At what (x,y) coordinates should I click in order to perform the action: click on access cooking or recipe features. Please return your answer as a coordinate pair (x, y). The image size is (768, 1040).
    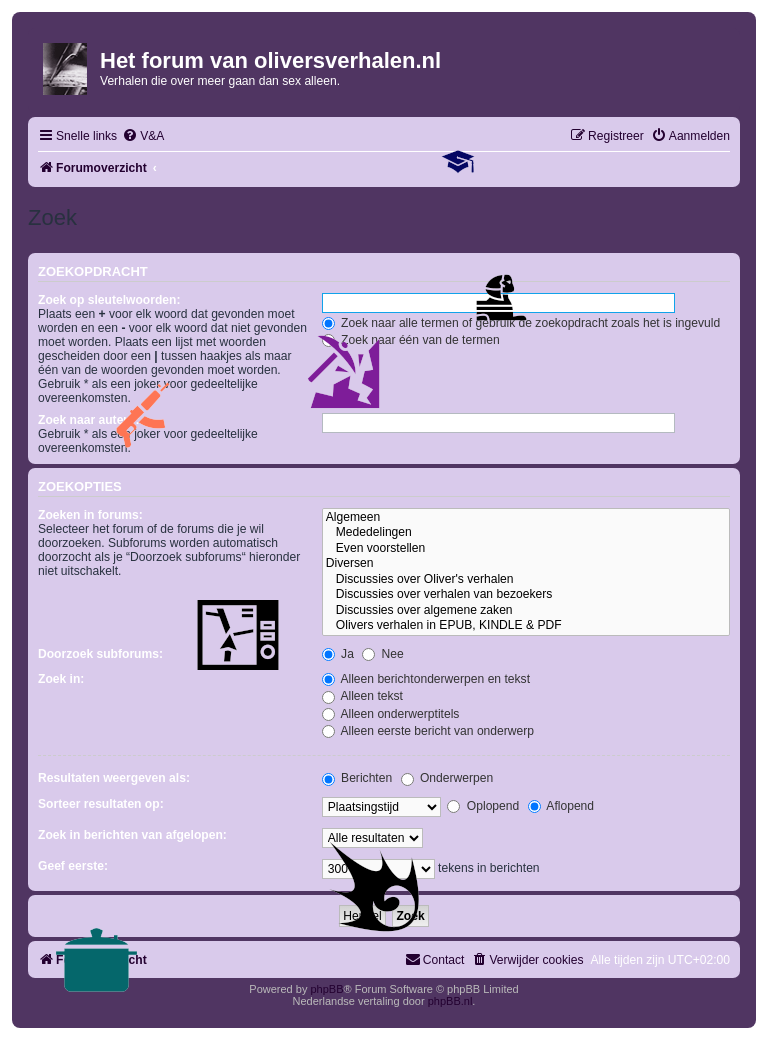
    Looking at the image, I should click on (96, 959).